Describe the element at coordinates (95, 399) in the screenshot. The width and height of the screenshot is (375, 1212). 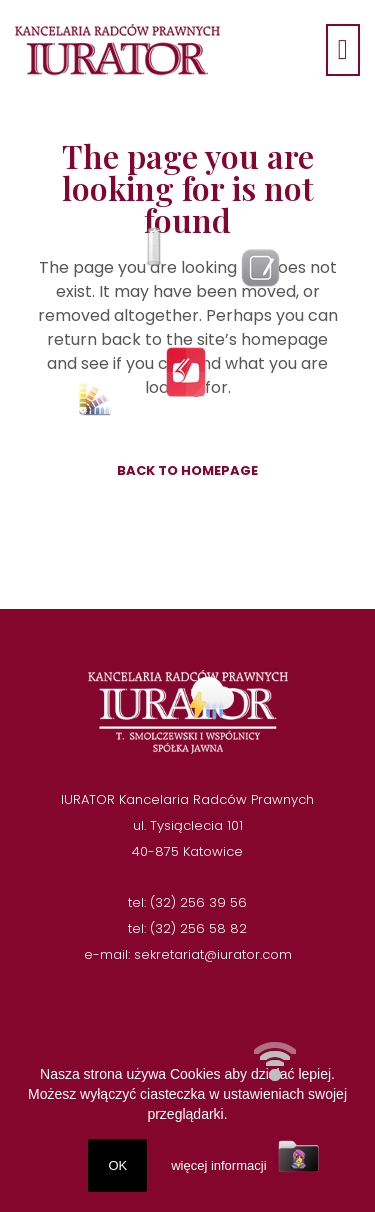
I see `customize desktop theme and appearance` at that location.